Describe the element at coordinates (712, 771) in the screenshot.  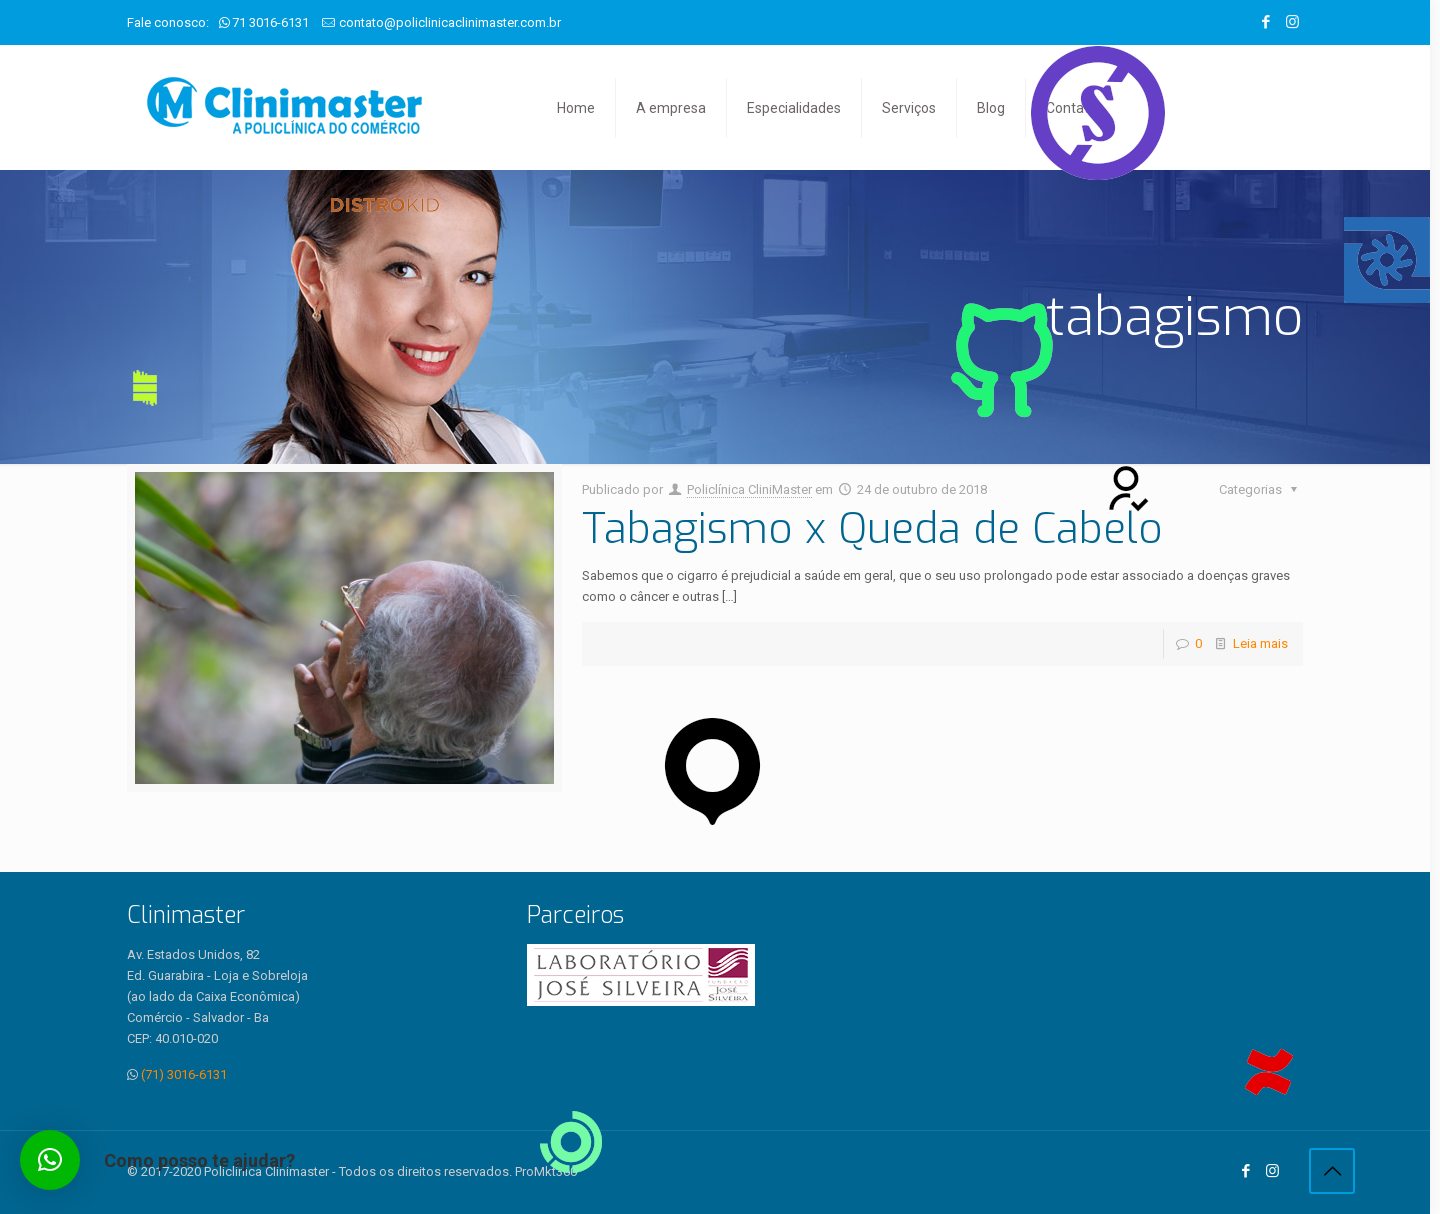
I see `open OsmAnd navigation app` at that location.